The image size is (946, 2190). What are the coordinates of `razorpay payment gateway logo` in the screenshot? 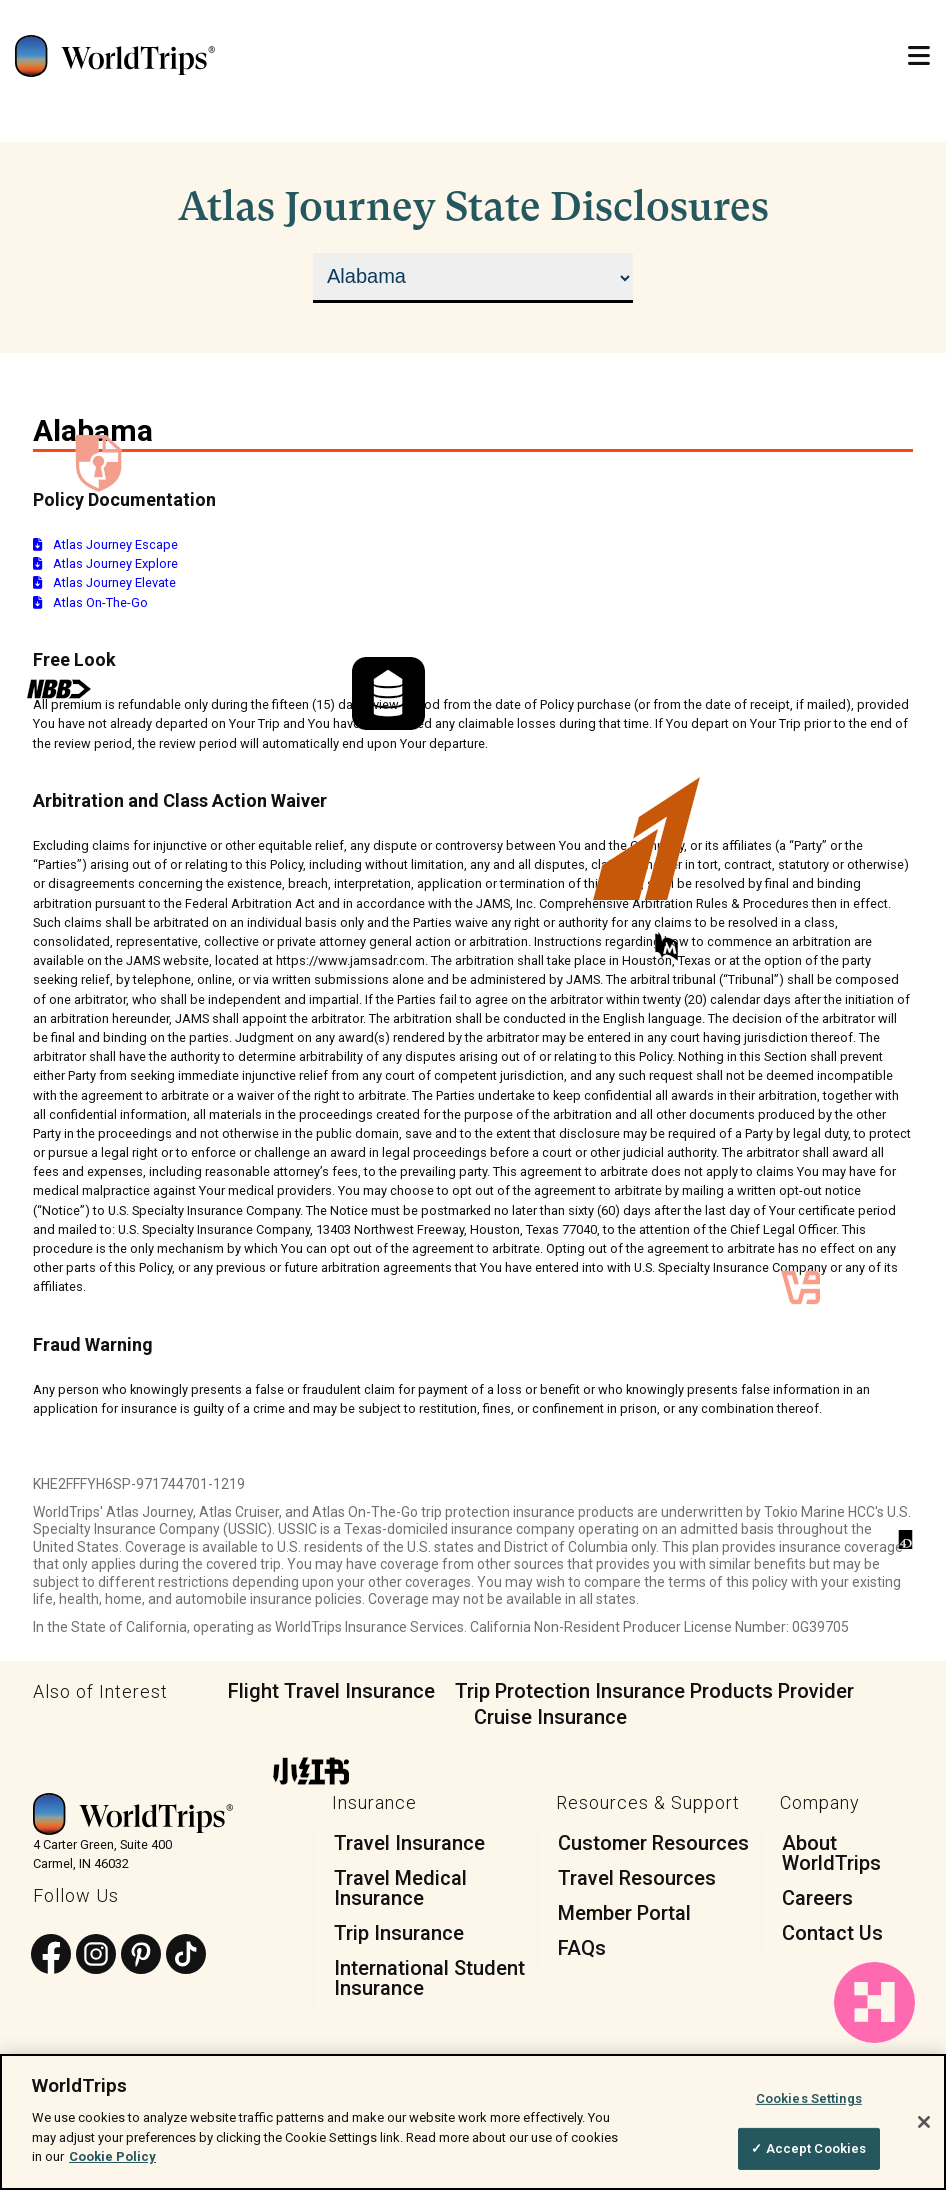 It's located at (646, 838).